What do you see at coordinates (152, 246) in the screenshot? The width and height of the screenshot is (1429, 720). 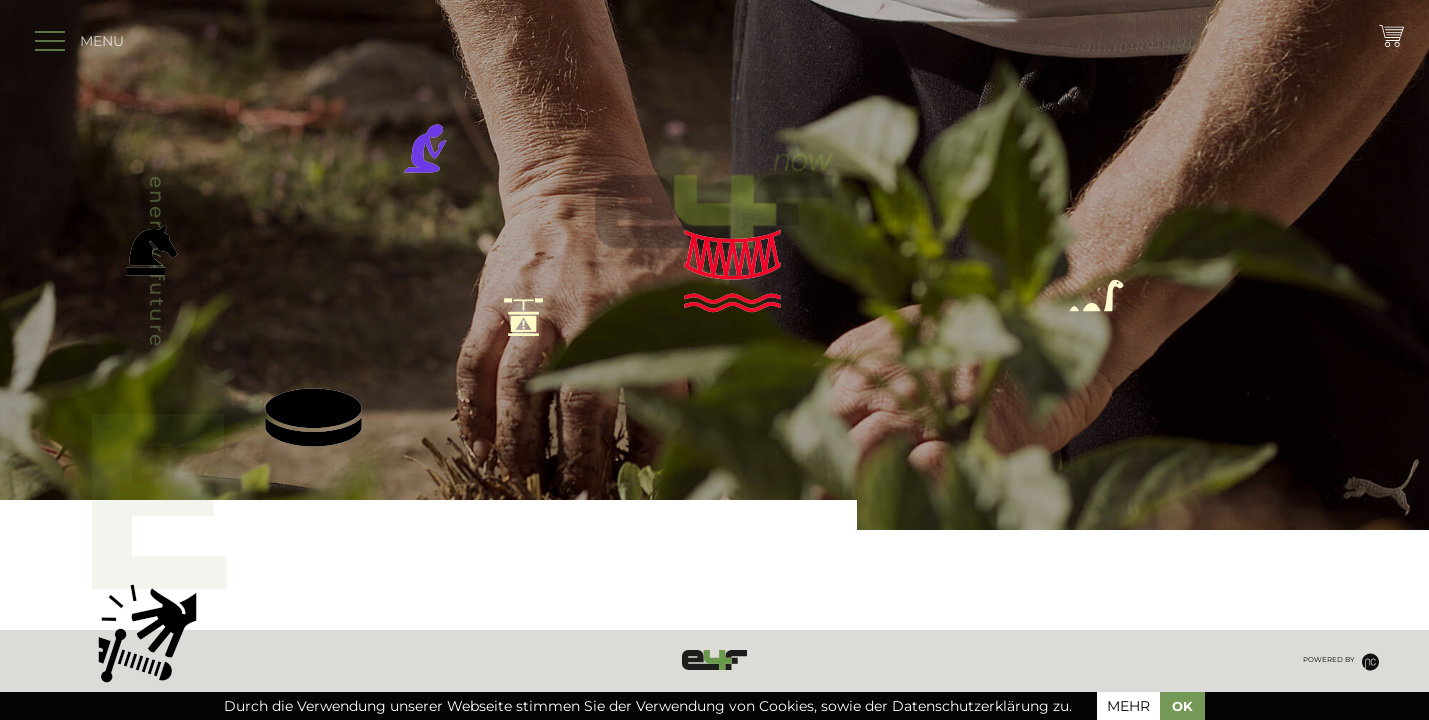 I see `play chess or strategy games` at bounding box center [152, 246].